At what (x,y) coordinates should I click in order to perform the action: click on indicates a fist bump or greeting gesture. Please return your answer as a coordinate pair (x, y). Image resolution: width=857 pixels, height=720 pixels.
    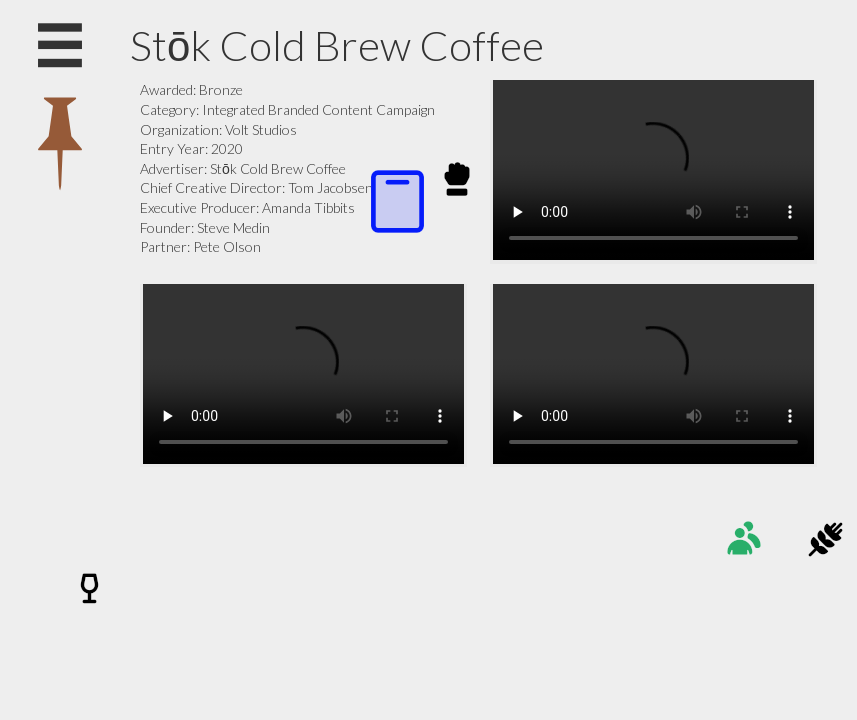
    Looking at the image, I should click on (457, 179).